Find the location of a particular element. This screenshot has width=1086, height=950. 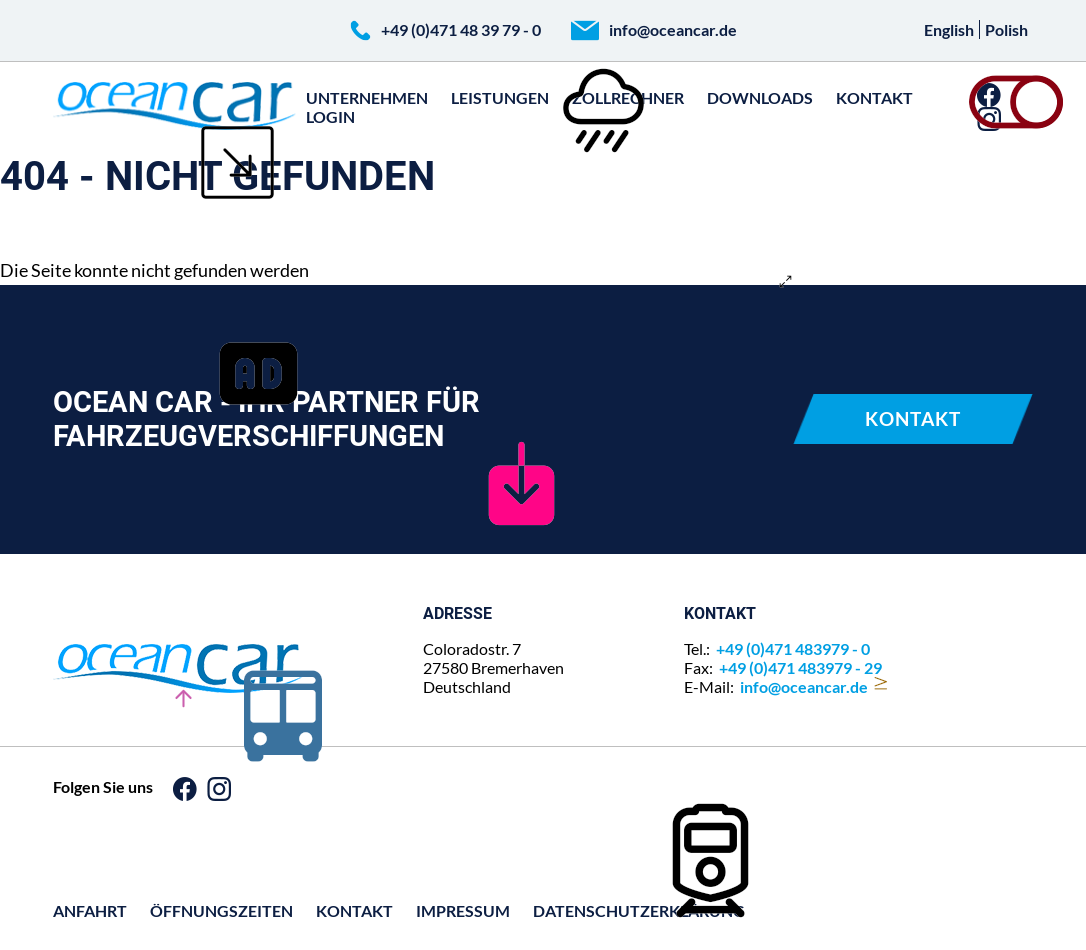

scroll to top of page is located at coordinates (183, 698).